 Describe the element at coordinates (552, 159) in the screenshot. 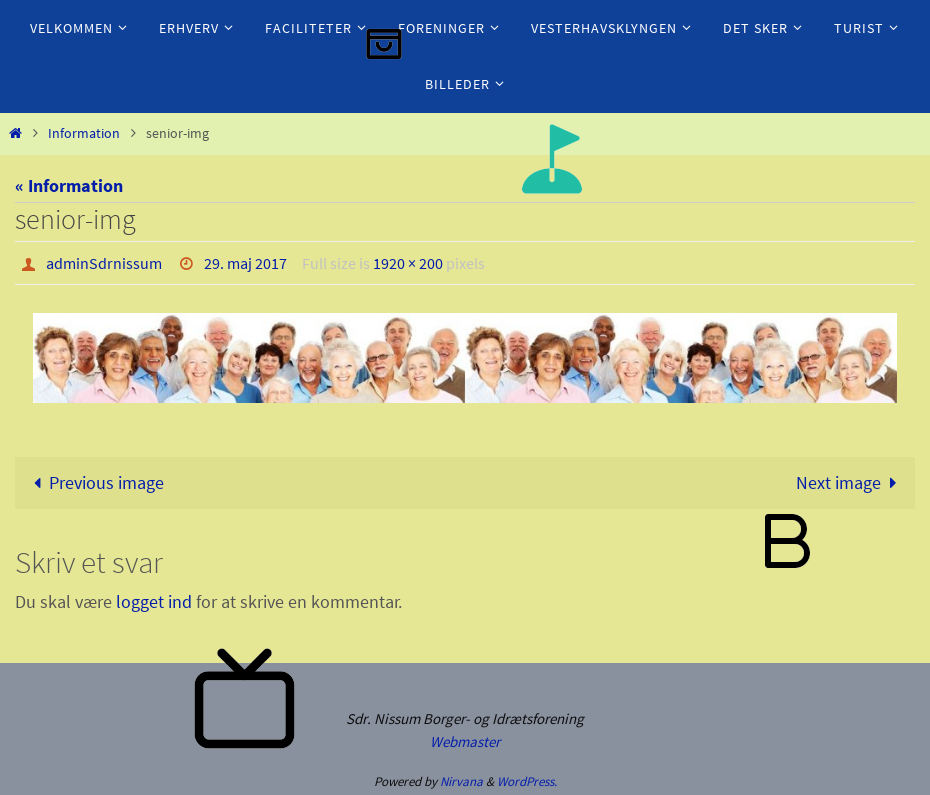

I see `view golf courses or activities` at that location.